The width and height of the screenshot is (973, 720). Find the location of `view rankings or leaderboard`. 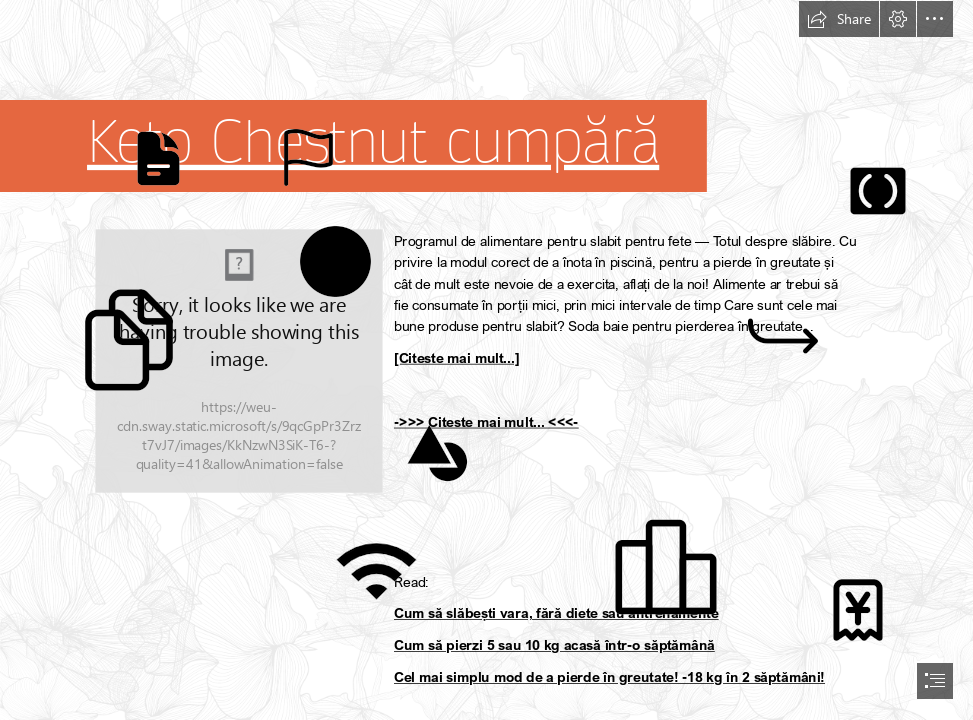

view rankings or leaderboard is located at coordinates (666, 567).